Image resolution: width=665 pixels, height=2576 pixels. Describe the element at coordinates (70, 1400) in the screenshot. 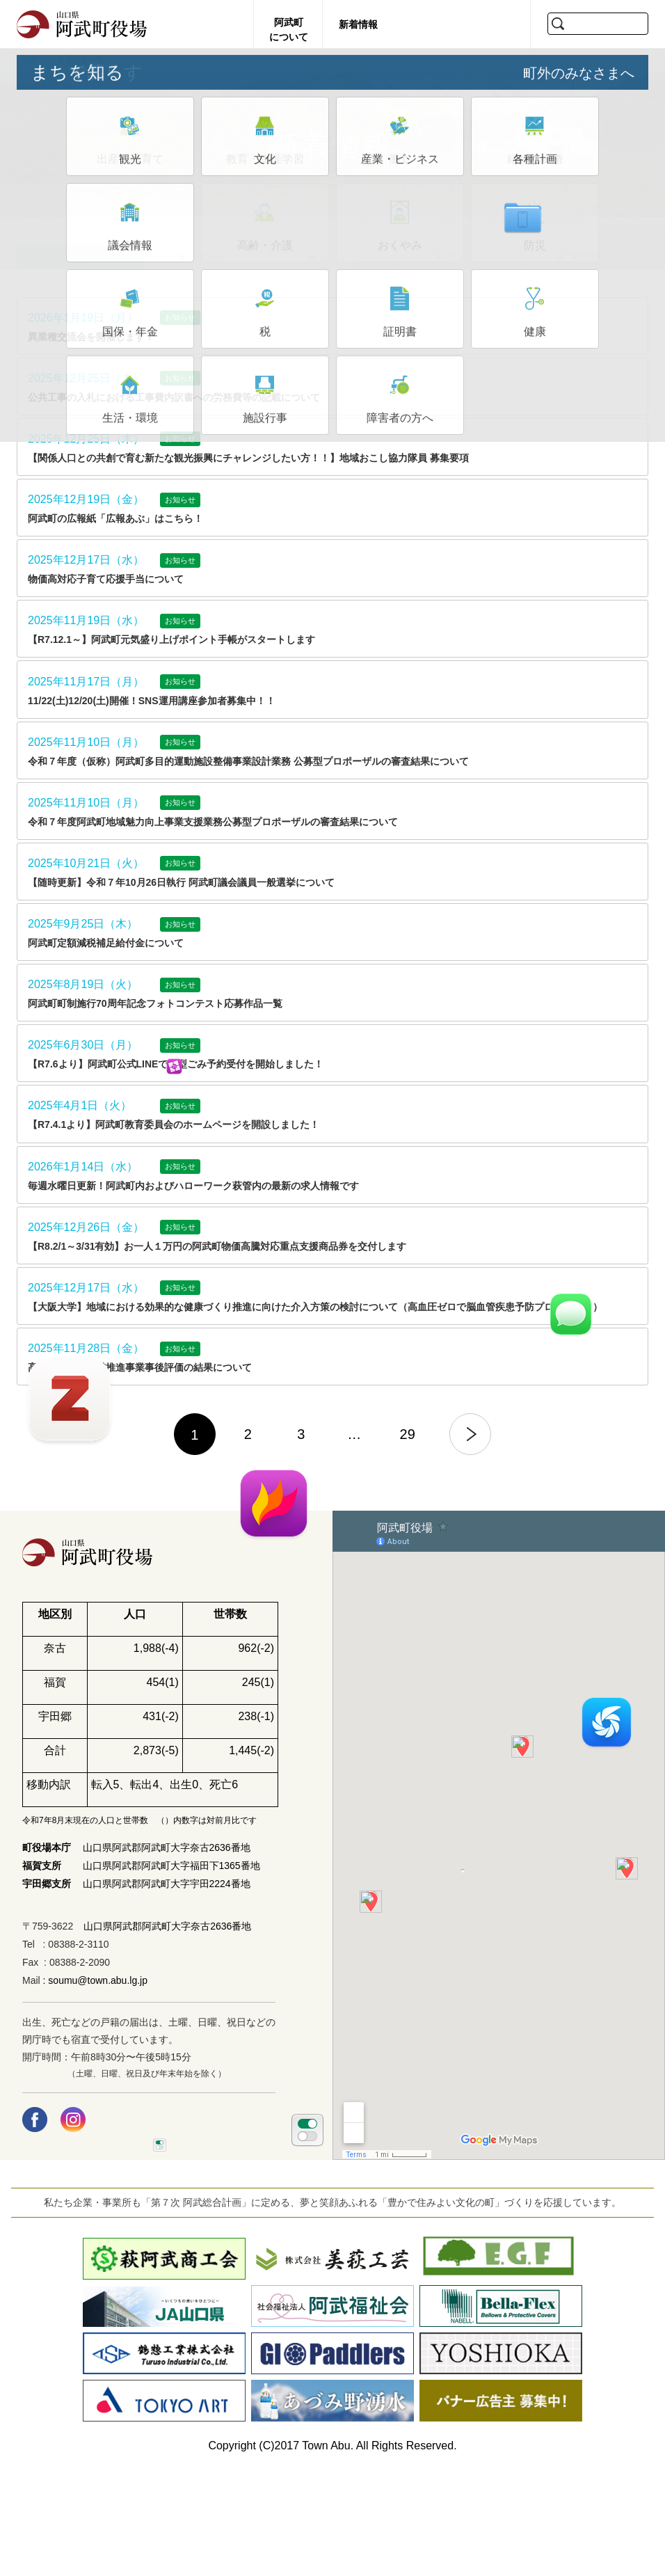

I see `open zotero reference manager` at that location.